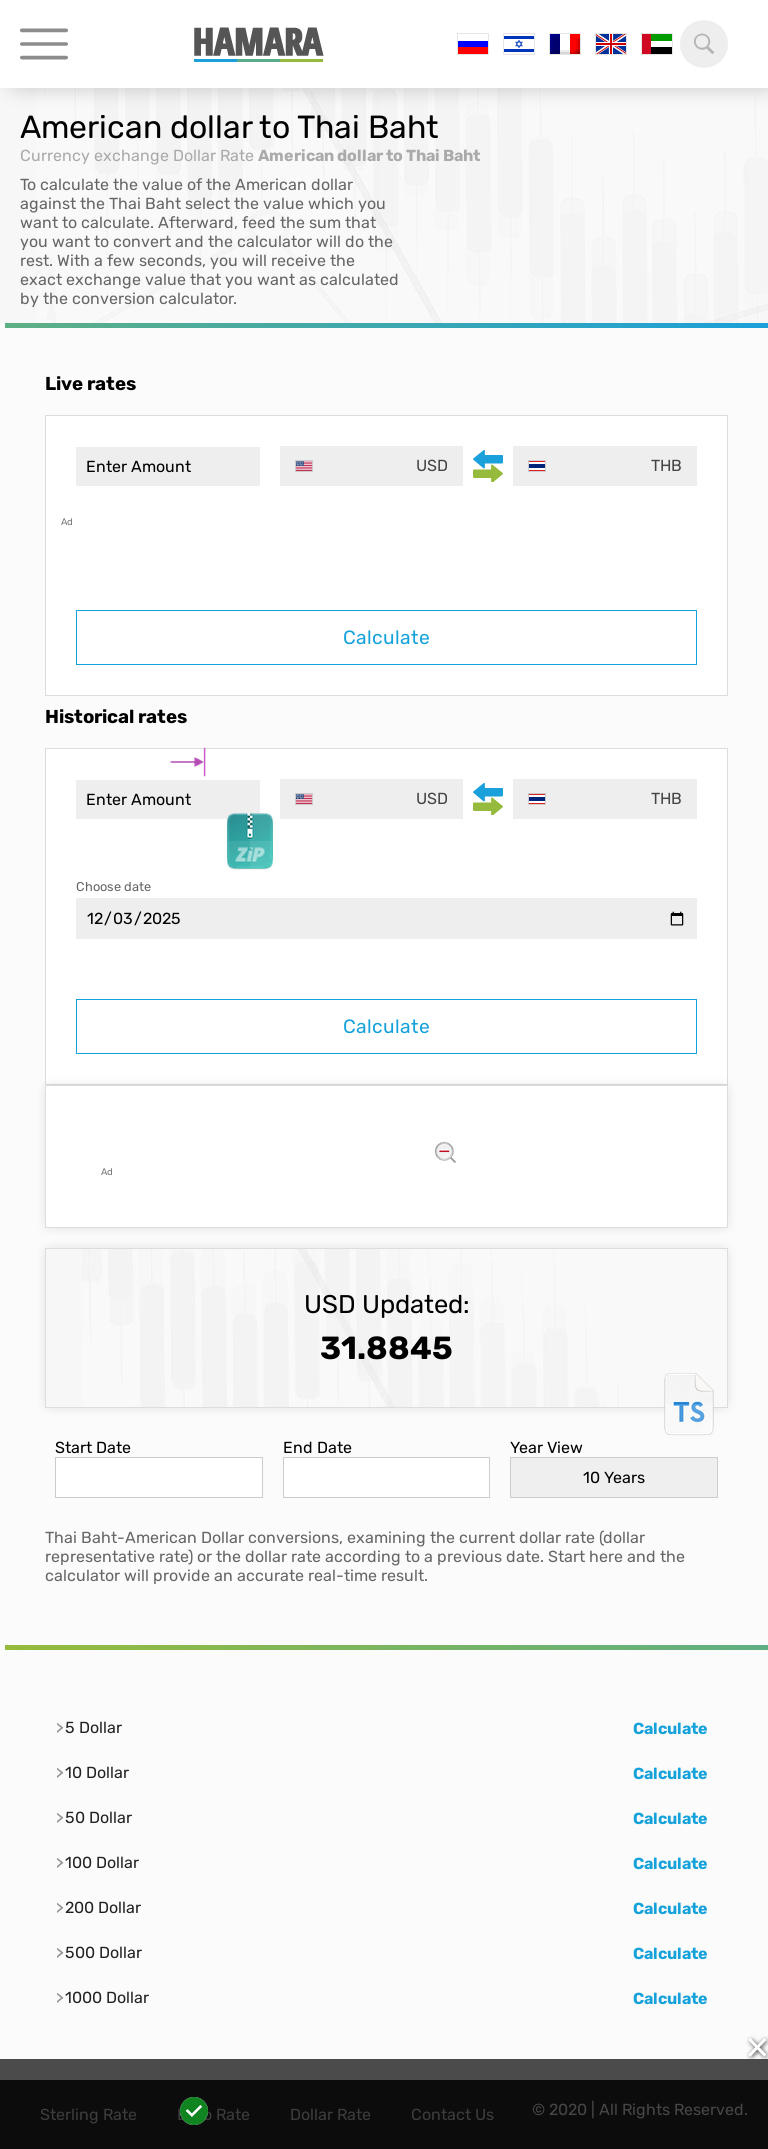 The width and height of the screenshot is (768, 2149). Describe the element at coordinates (250, 841) in the screenshot. I see `open a compressed zip archive` at that location.